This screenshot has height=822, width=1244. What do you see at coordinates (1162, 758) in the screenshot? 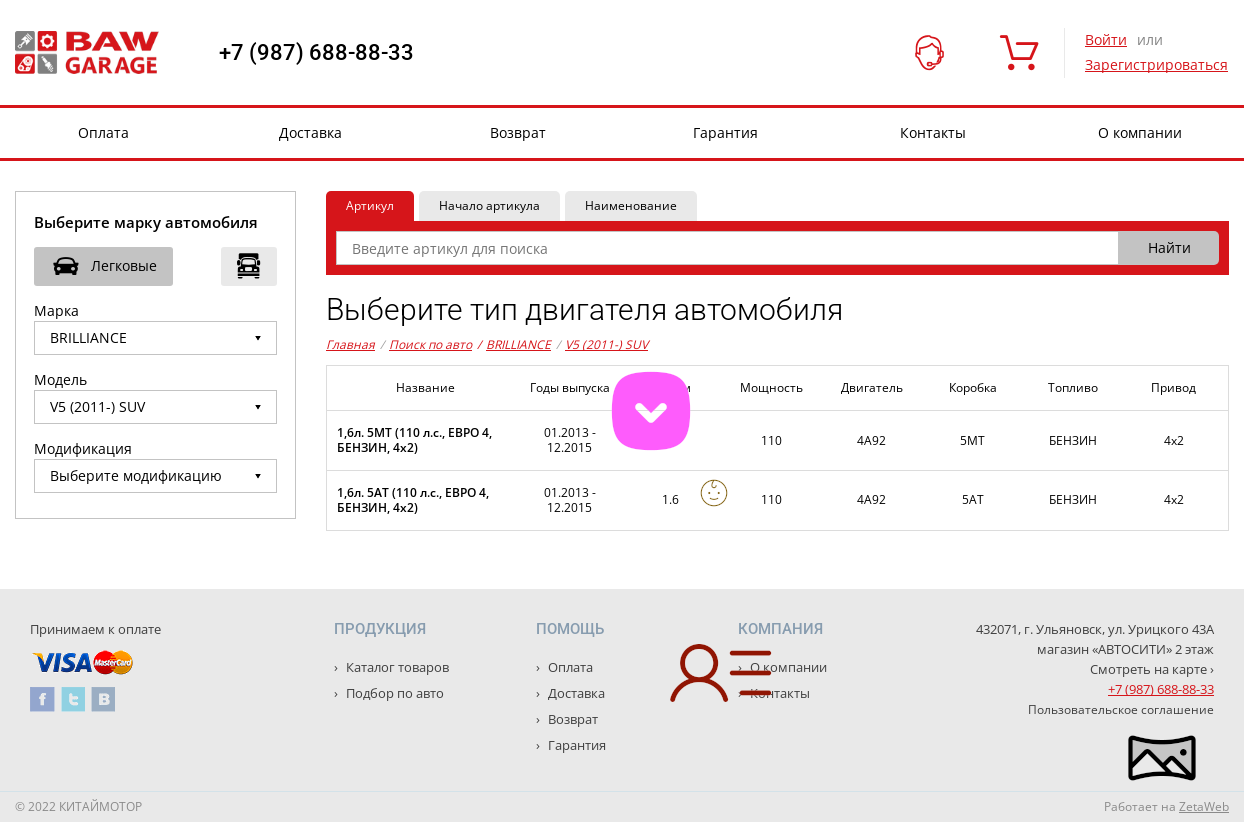
I see `view panorama or wide-angle photos` at bounding box center [1162, 758].